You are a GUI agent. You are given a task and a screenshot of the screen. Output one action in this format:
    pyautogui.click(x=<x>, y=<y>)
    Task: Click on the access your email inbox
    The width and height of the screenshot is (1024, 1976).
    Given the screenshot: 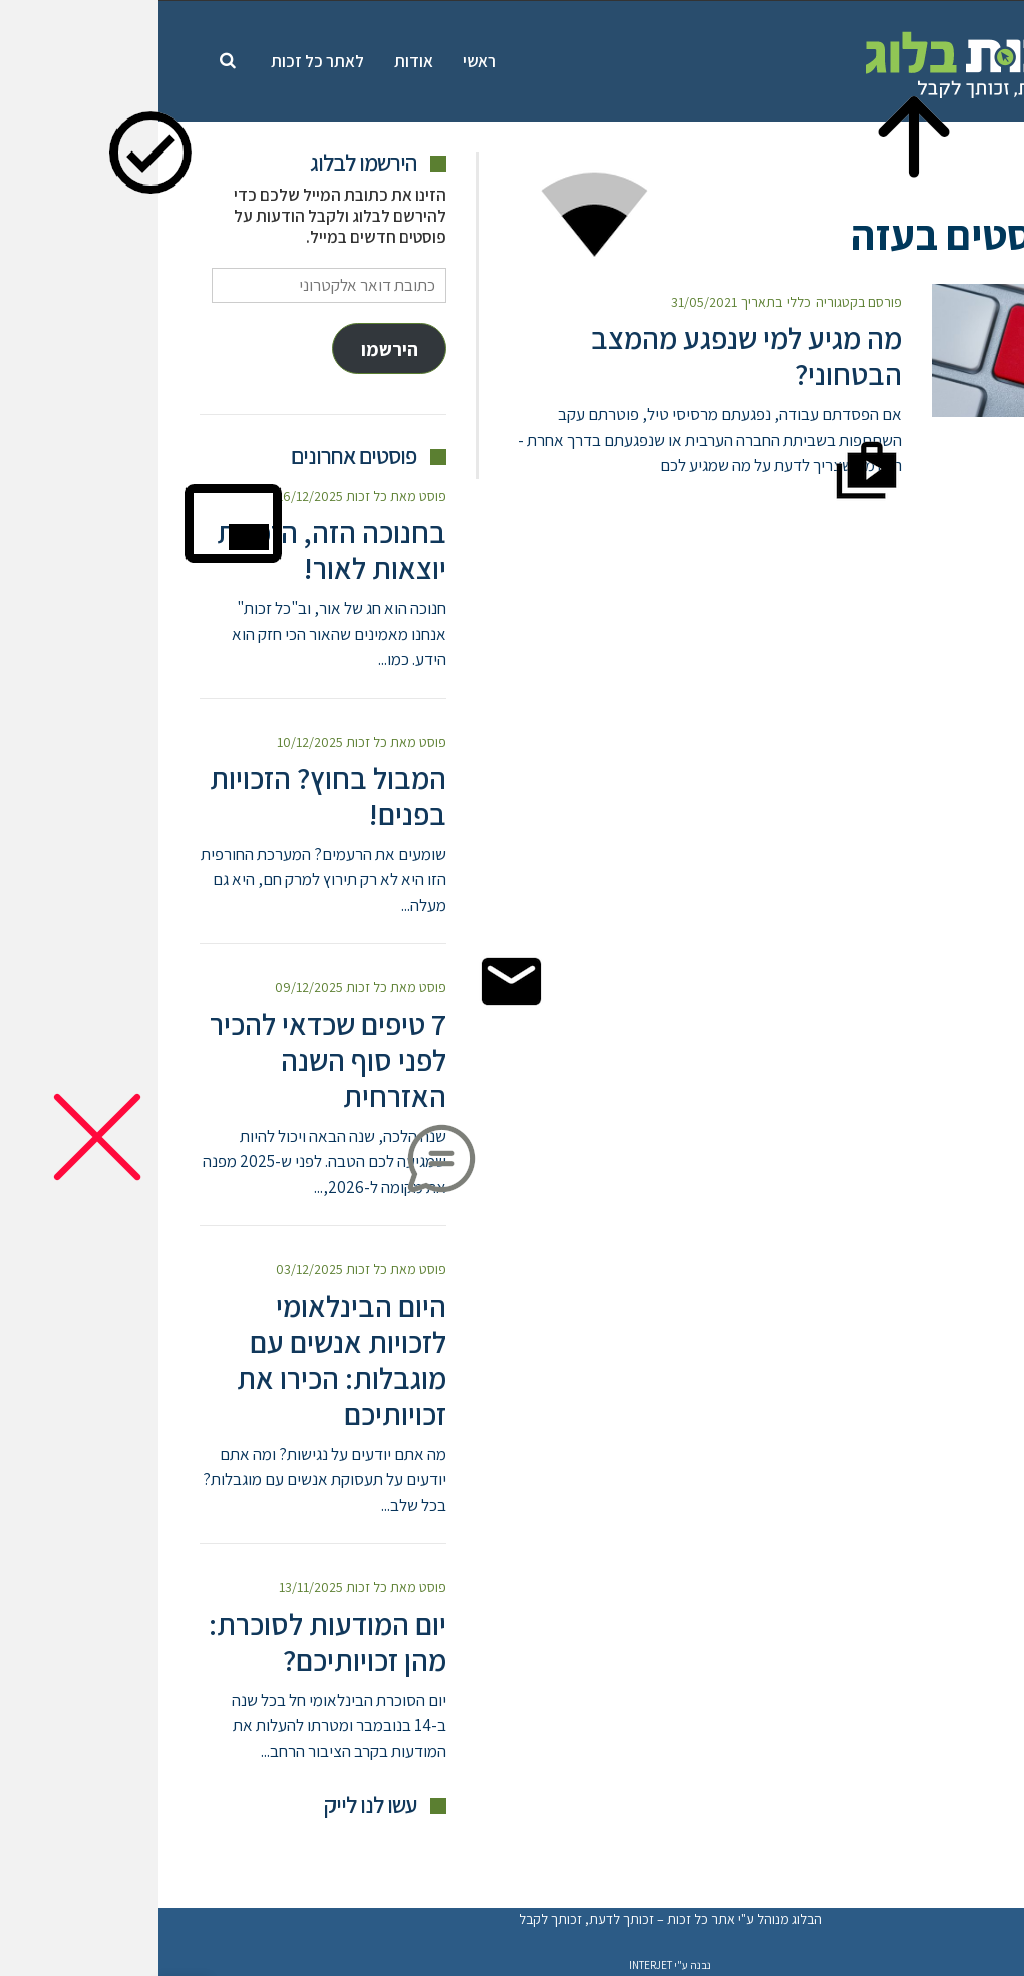 What is the action you would take?
    pyautogui.click(x=511, y=981)
    